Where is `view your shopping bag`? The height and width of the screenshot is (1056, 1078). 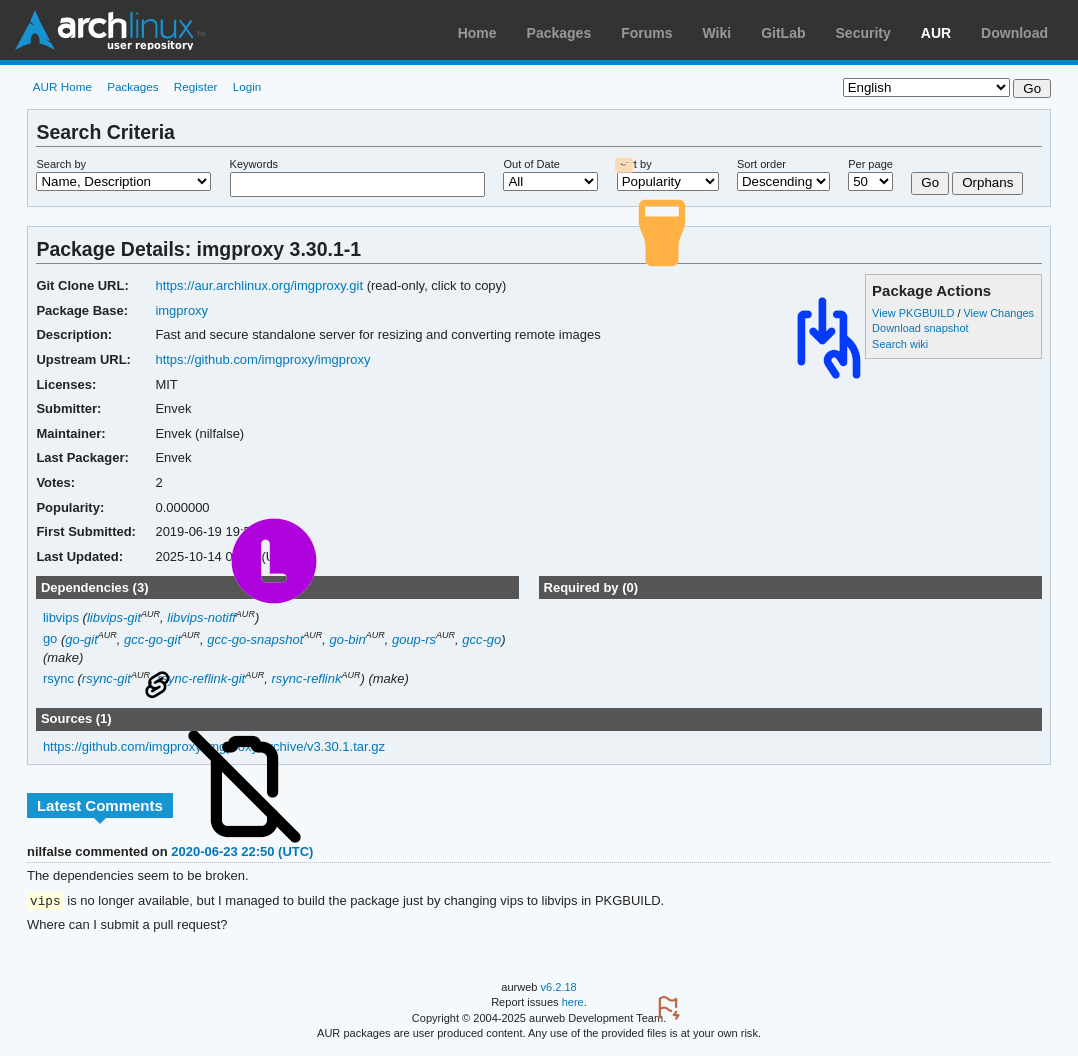 view your shopping bag is located at coordinates (624, 165).